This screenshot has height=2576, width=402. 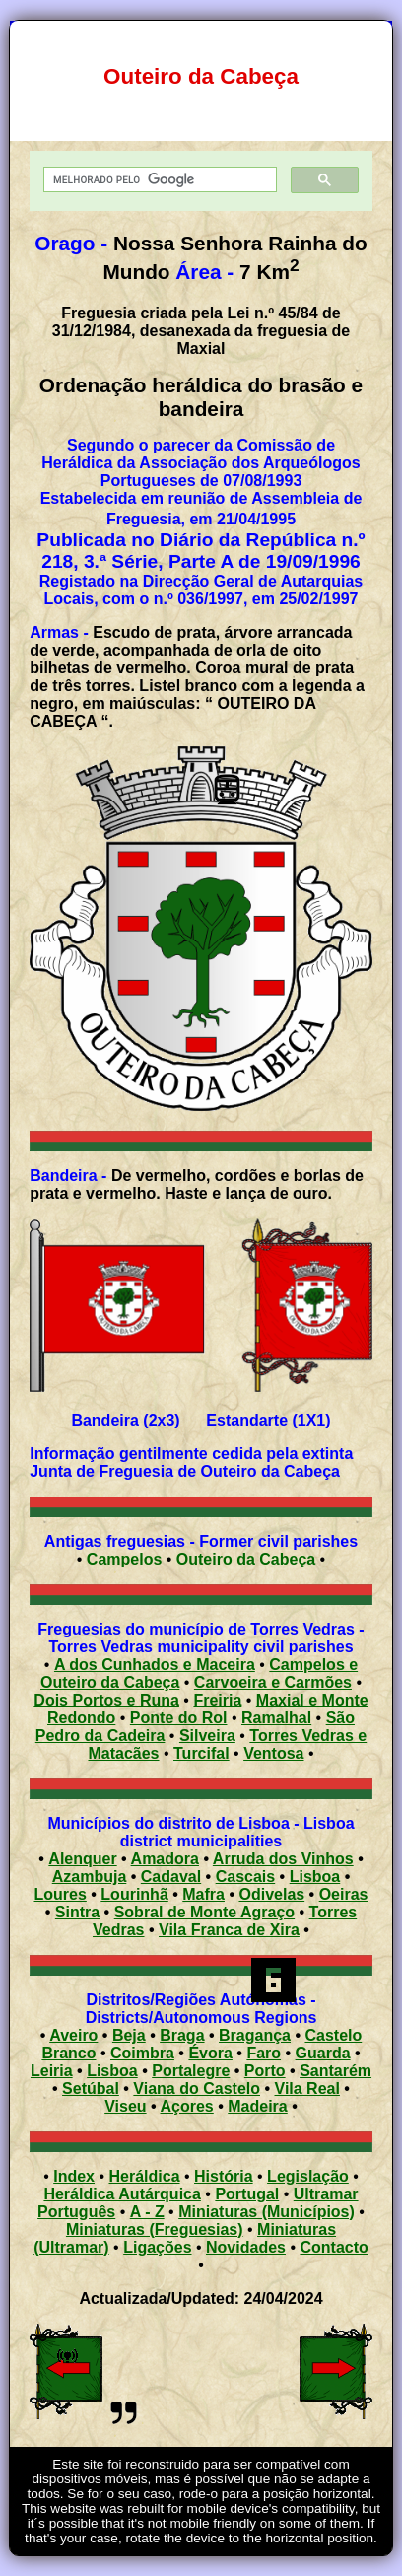 What do you see at coordinates (67, 2355) in the screenshot?
I see `access live predictions or real-time insights` at bounding box center [67, 2355].